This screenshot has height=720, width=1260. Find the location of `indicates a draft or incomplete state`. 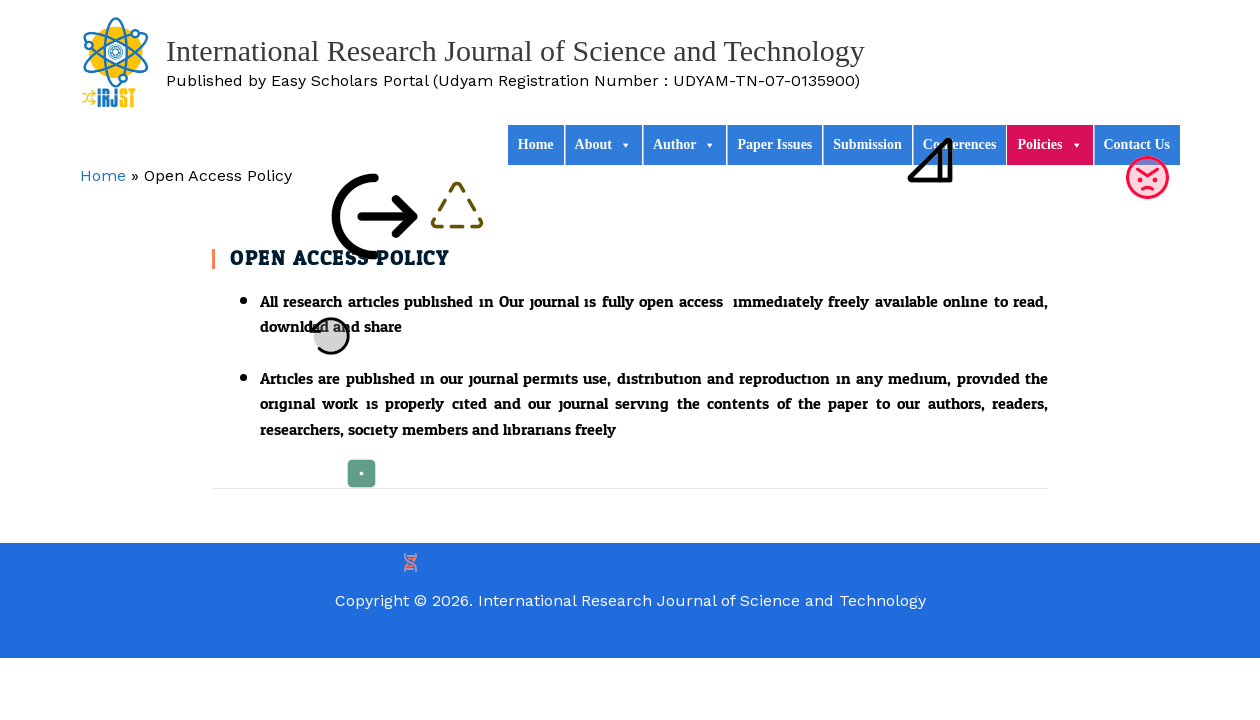

indicates a draft or incomplete state is located at coordinates (457, 206).